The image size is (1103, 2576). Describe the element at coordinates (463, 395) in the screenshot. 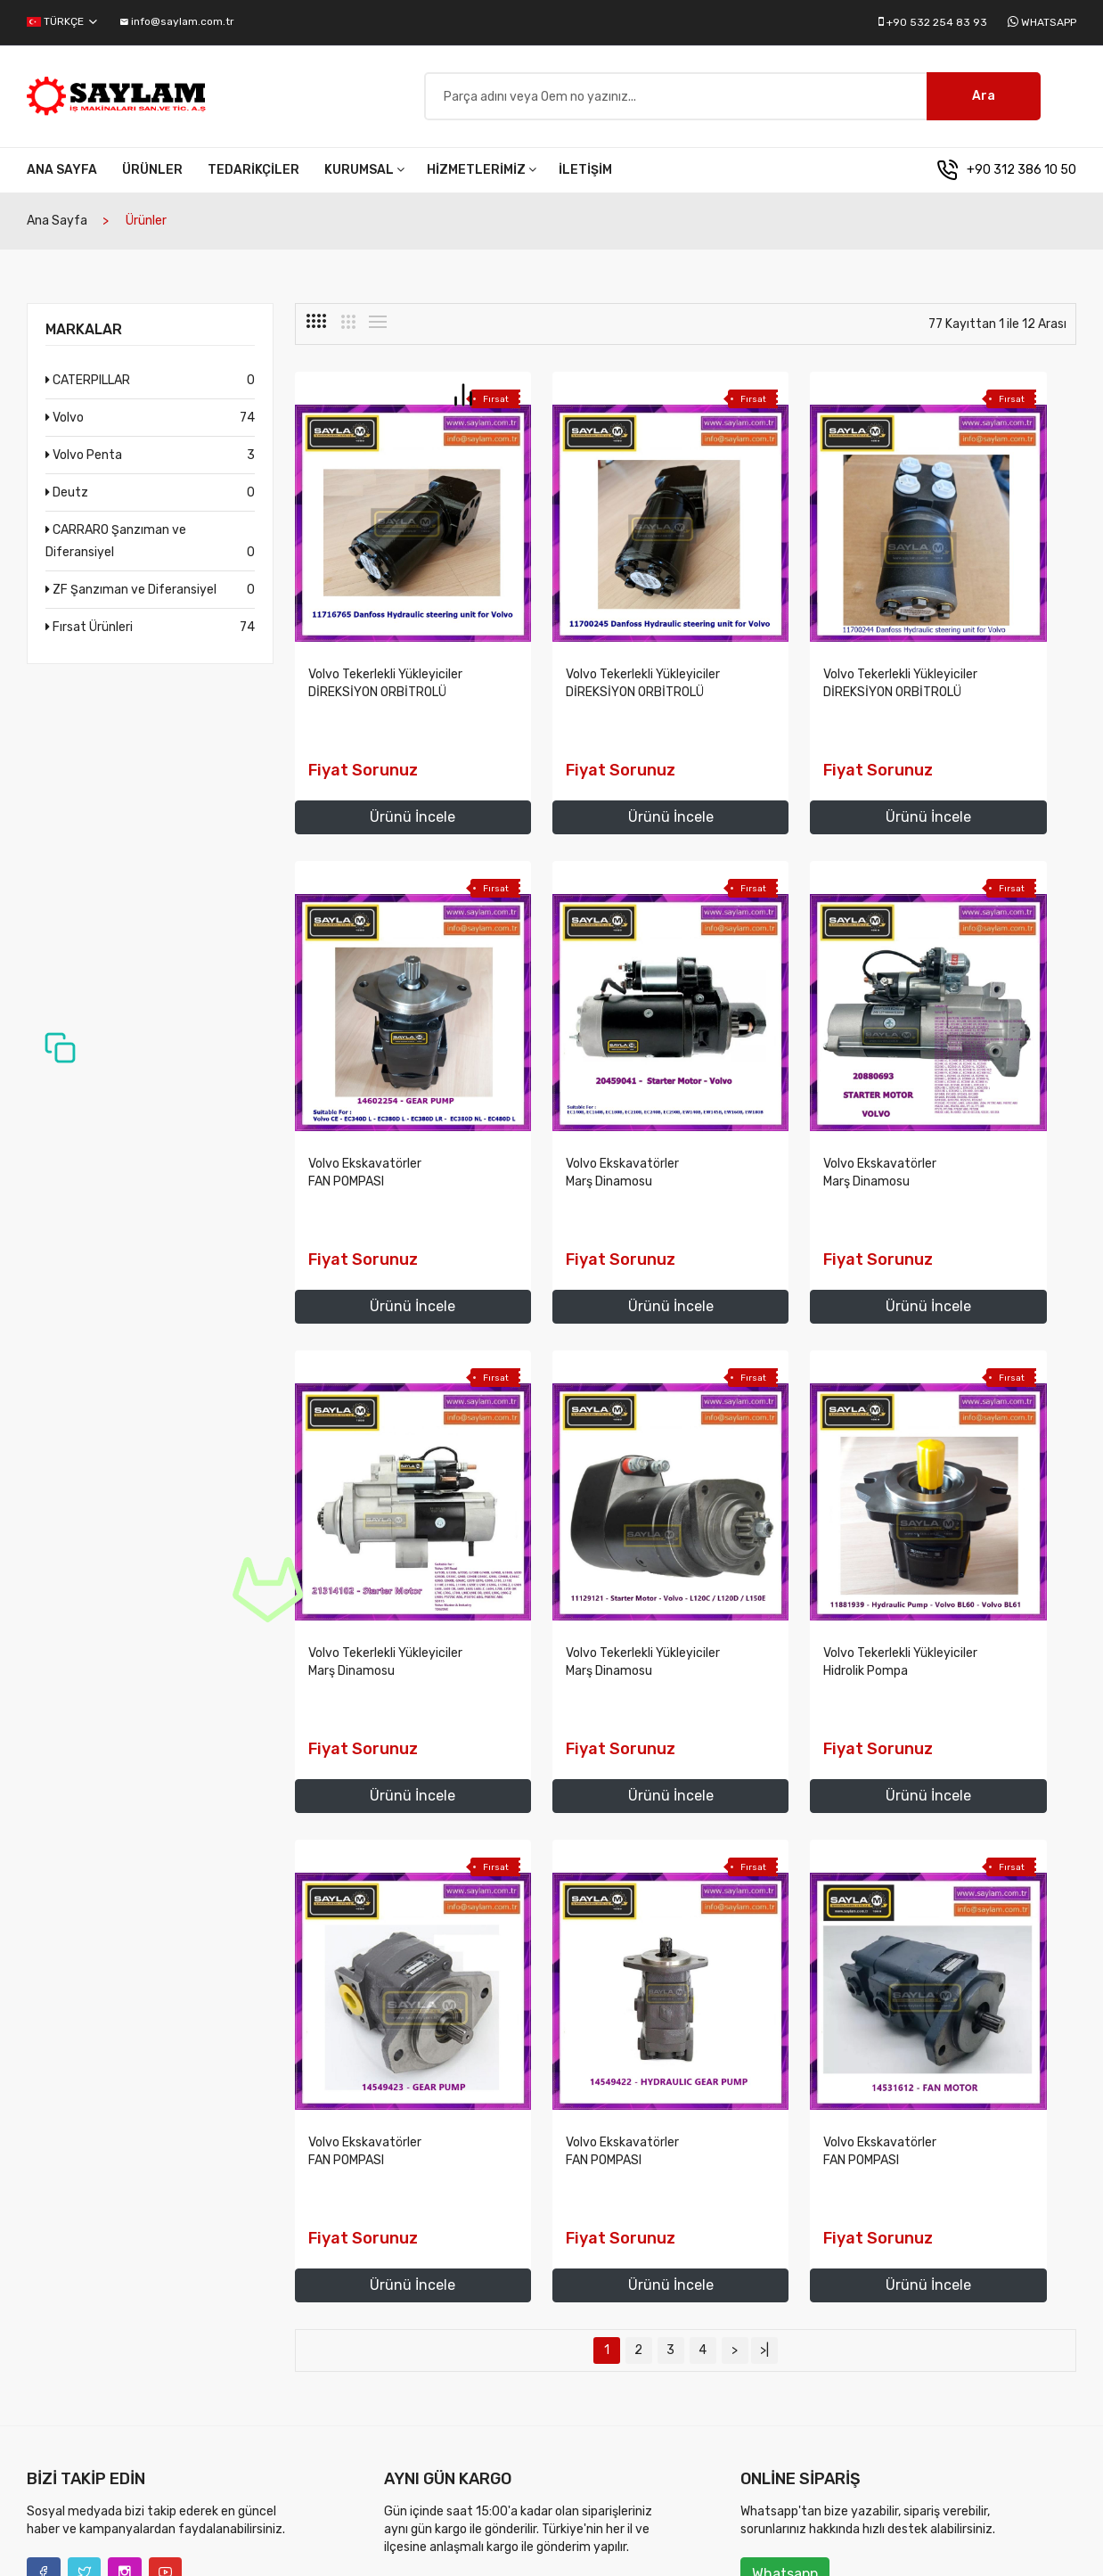

I see `view analytics or statistics` at that location.